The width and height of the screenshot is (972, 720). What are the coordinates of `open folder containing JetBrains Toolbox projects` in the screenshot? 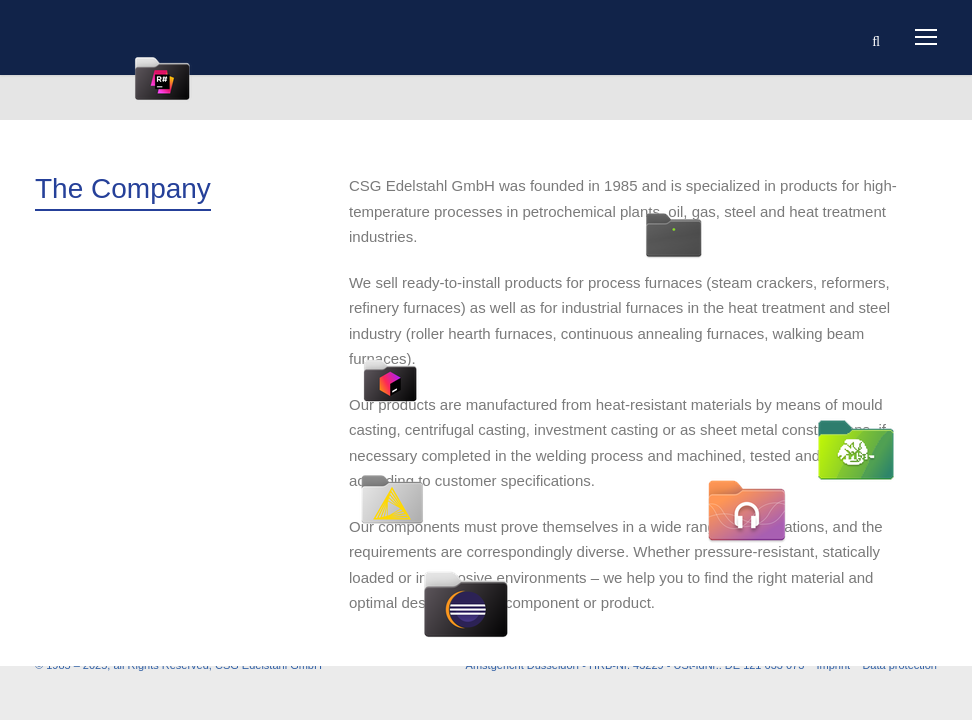 It's located at (390, 382).